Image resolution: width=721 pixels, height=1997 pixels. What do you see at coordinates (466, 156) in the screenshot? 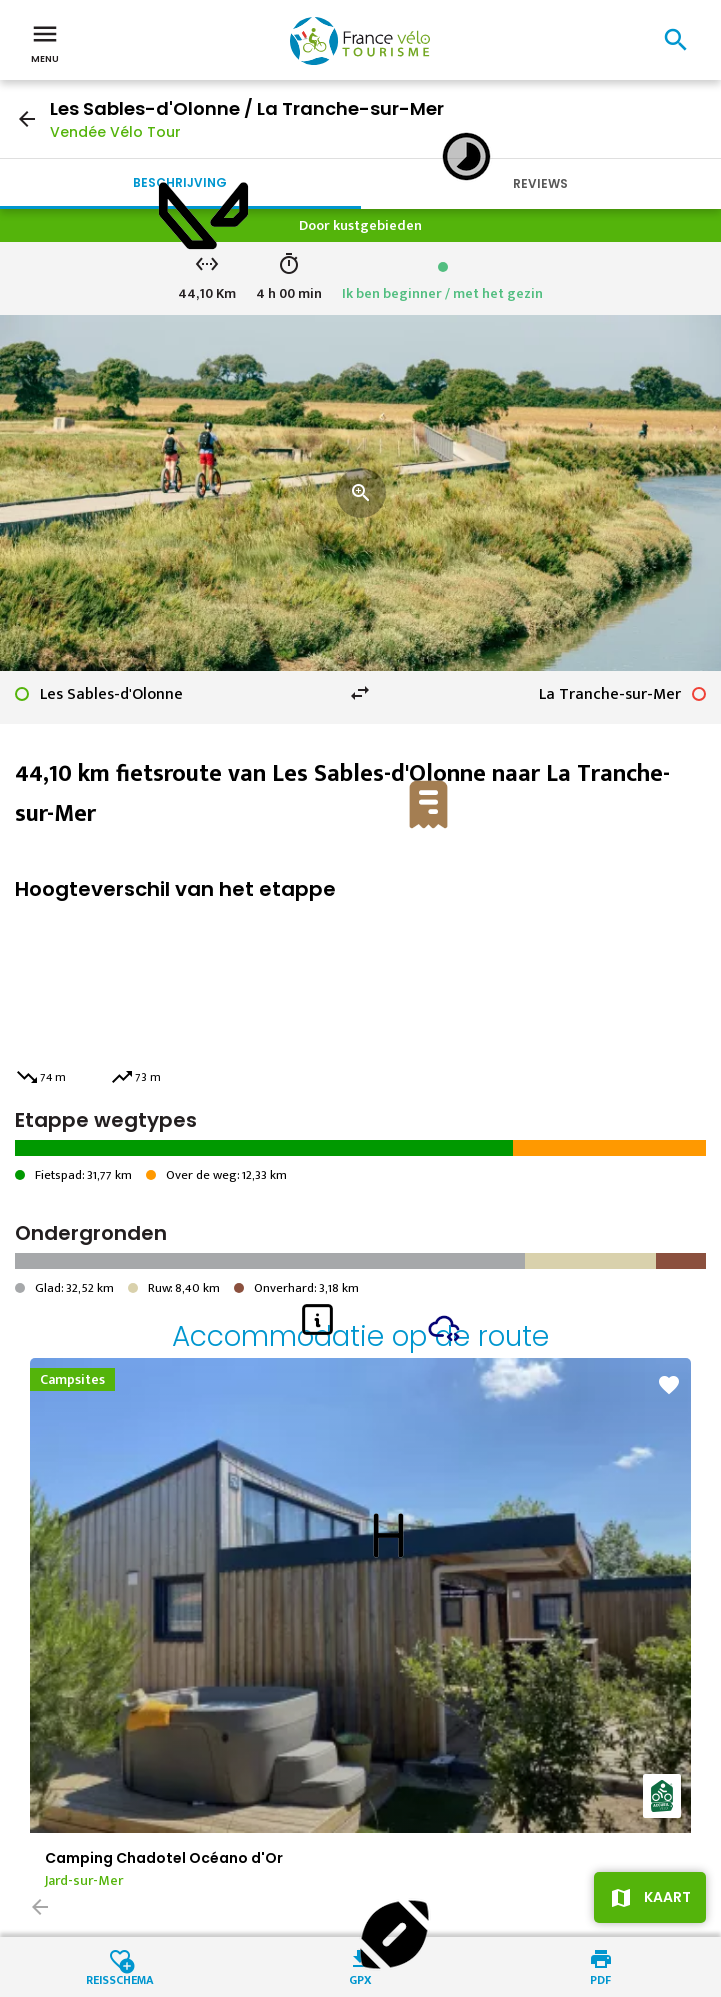
I see `access timelapse camera mode` at bounding box center [466, 156].